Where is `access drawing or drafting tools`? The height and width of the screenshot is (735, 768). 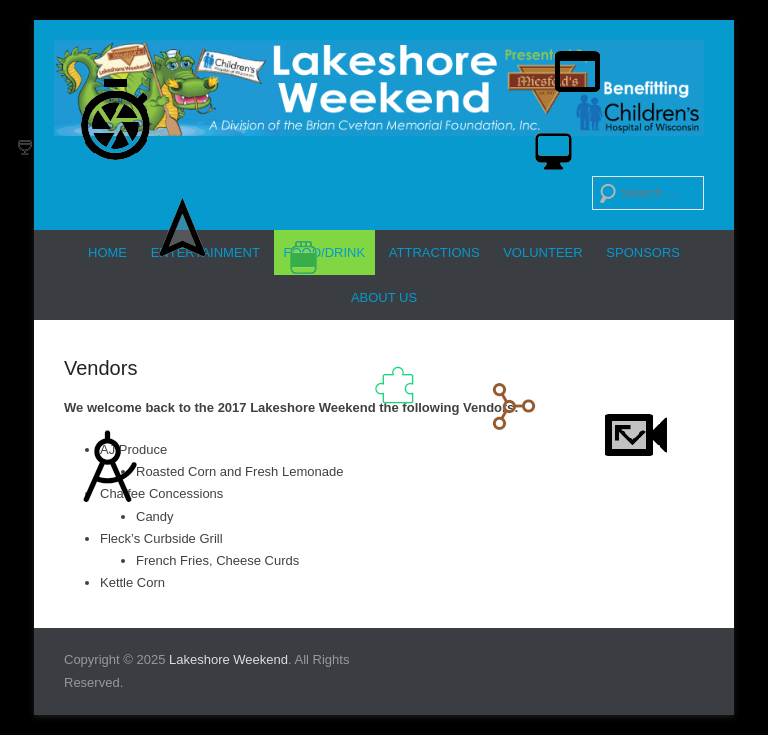
access drawing or drafting tools is located at coordinates (107, 467).